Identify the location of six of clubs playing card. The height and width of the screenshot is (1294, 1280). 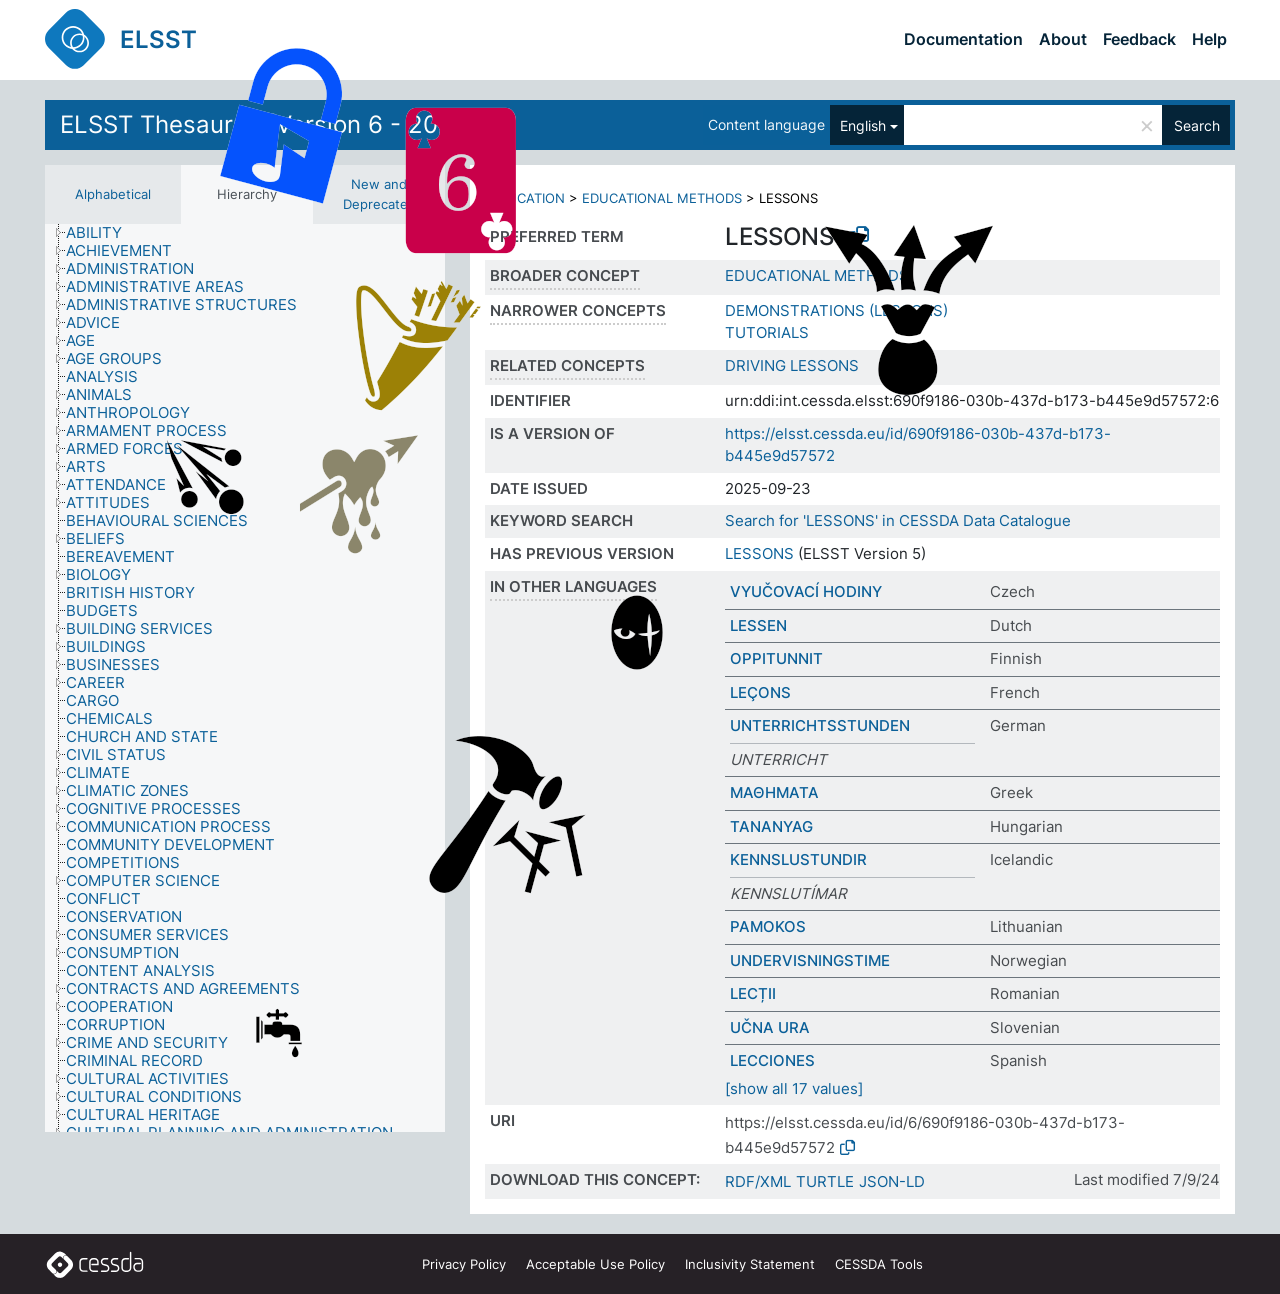
(460, 180).